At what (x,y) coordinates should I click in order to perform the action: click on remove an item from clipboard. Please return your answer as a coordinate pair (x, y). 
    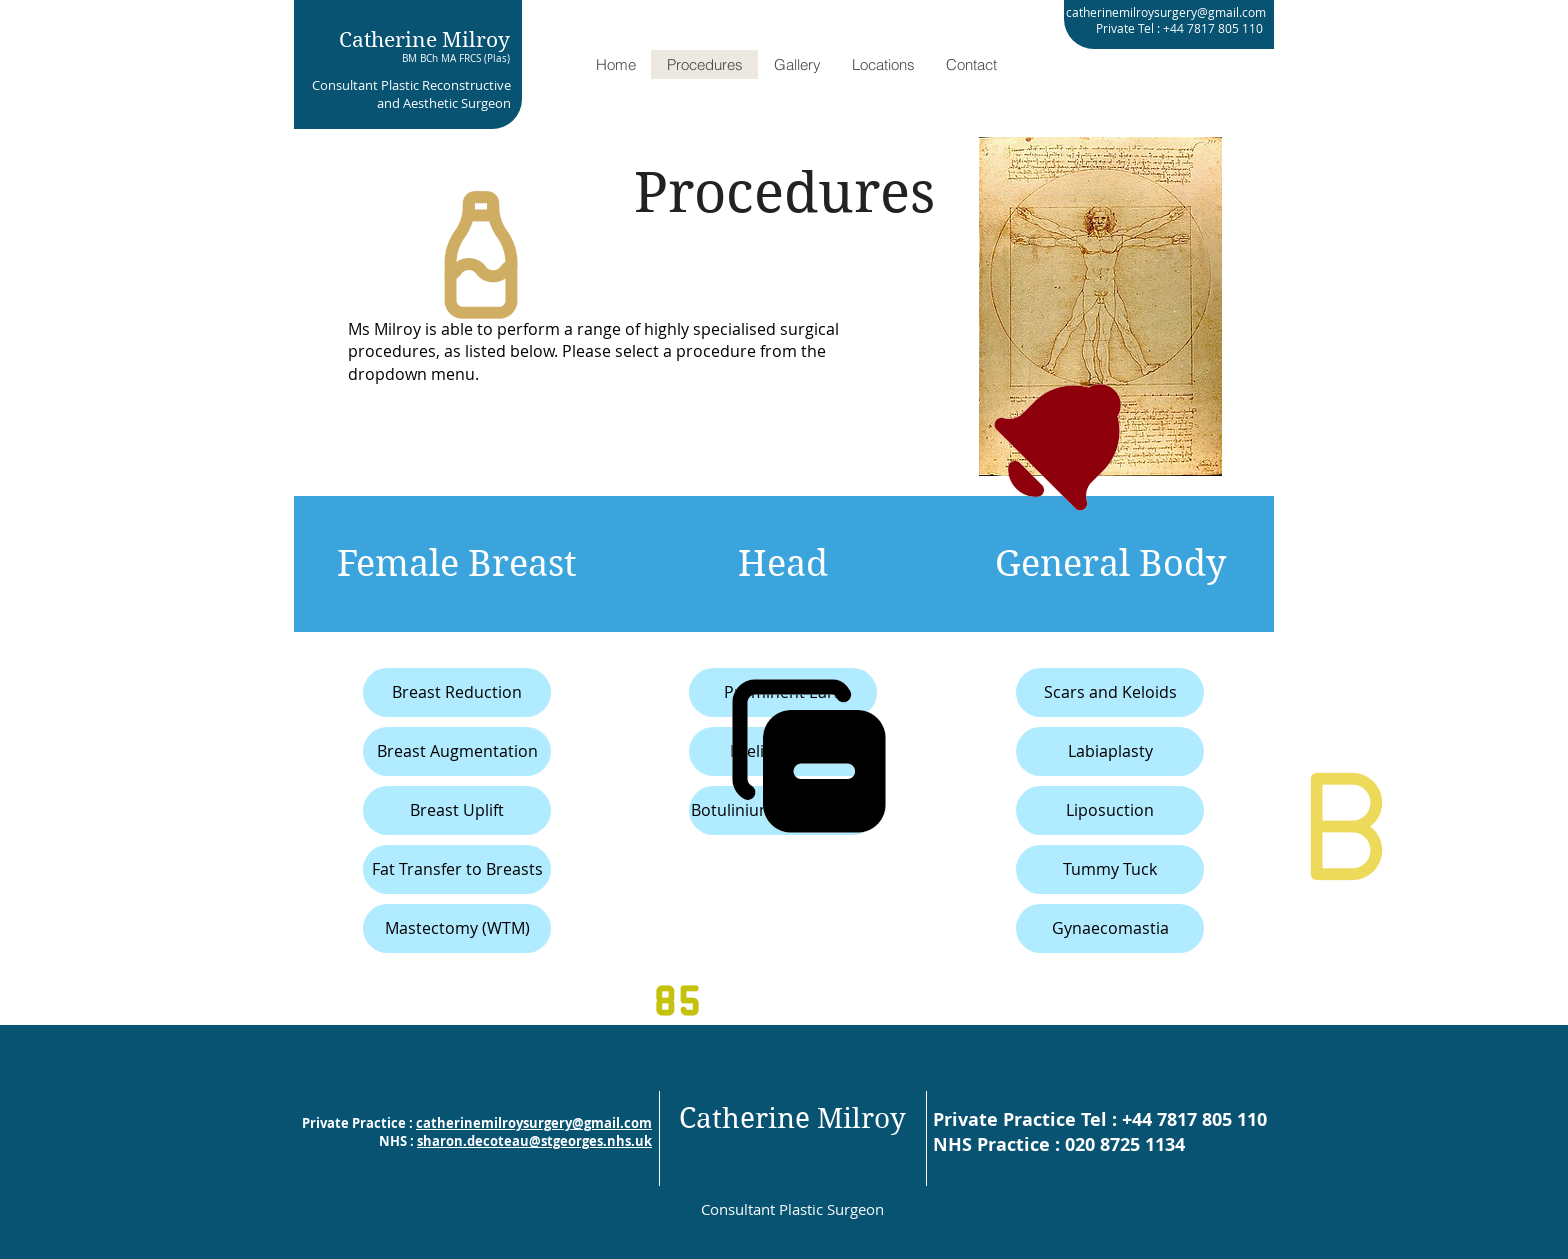
    Looking at the image, I should click on (809, 756).